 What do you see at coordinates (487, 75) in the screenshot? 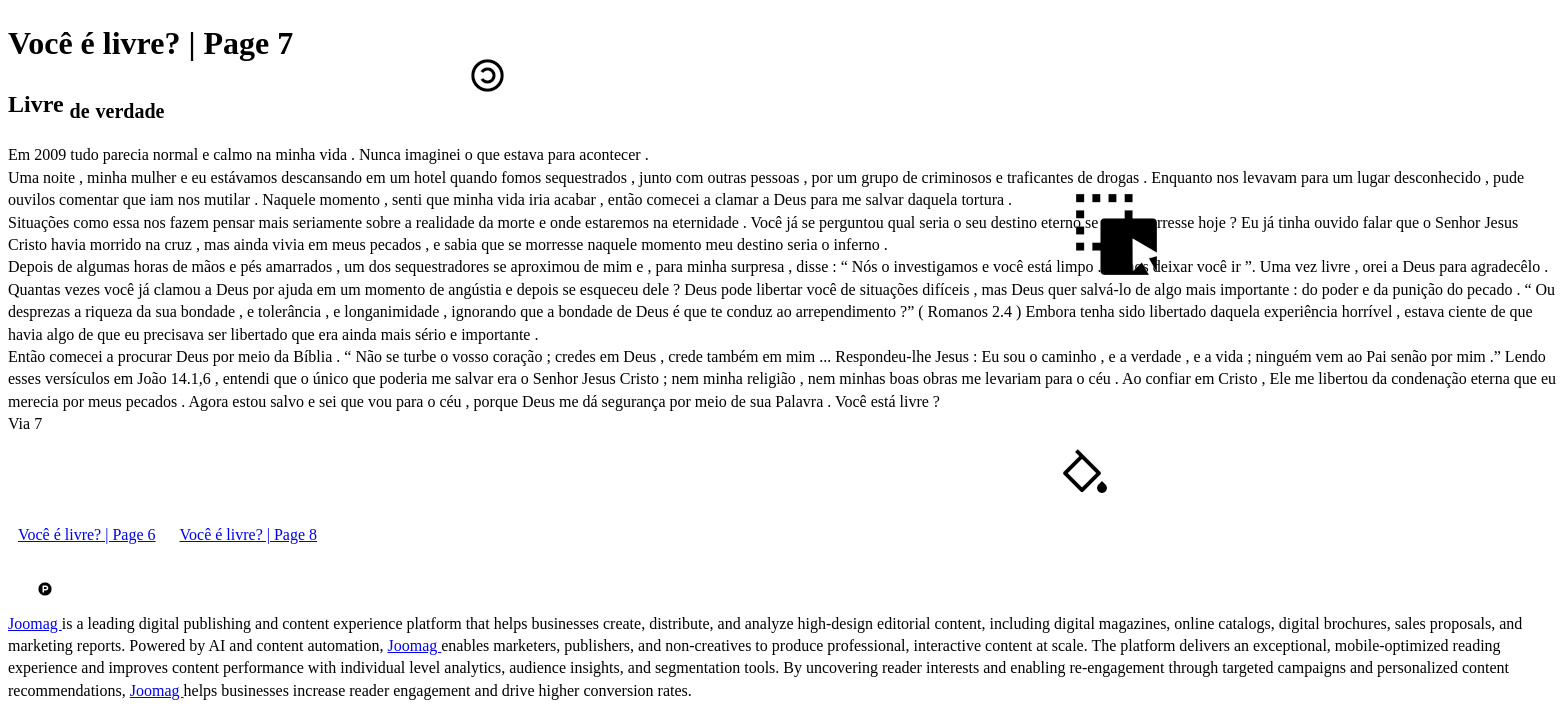
I see `indicates copyleft licensing for content or software` at bounding box center [487, 75].